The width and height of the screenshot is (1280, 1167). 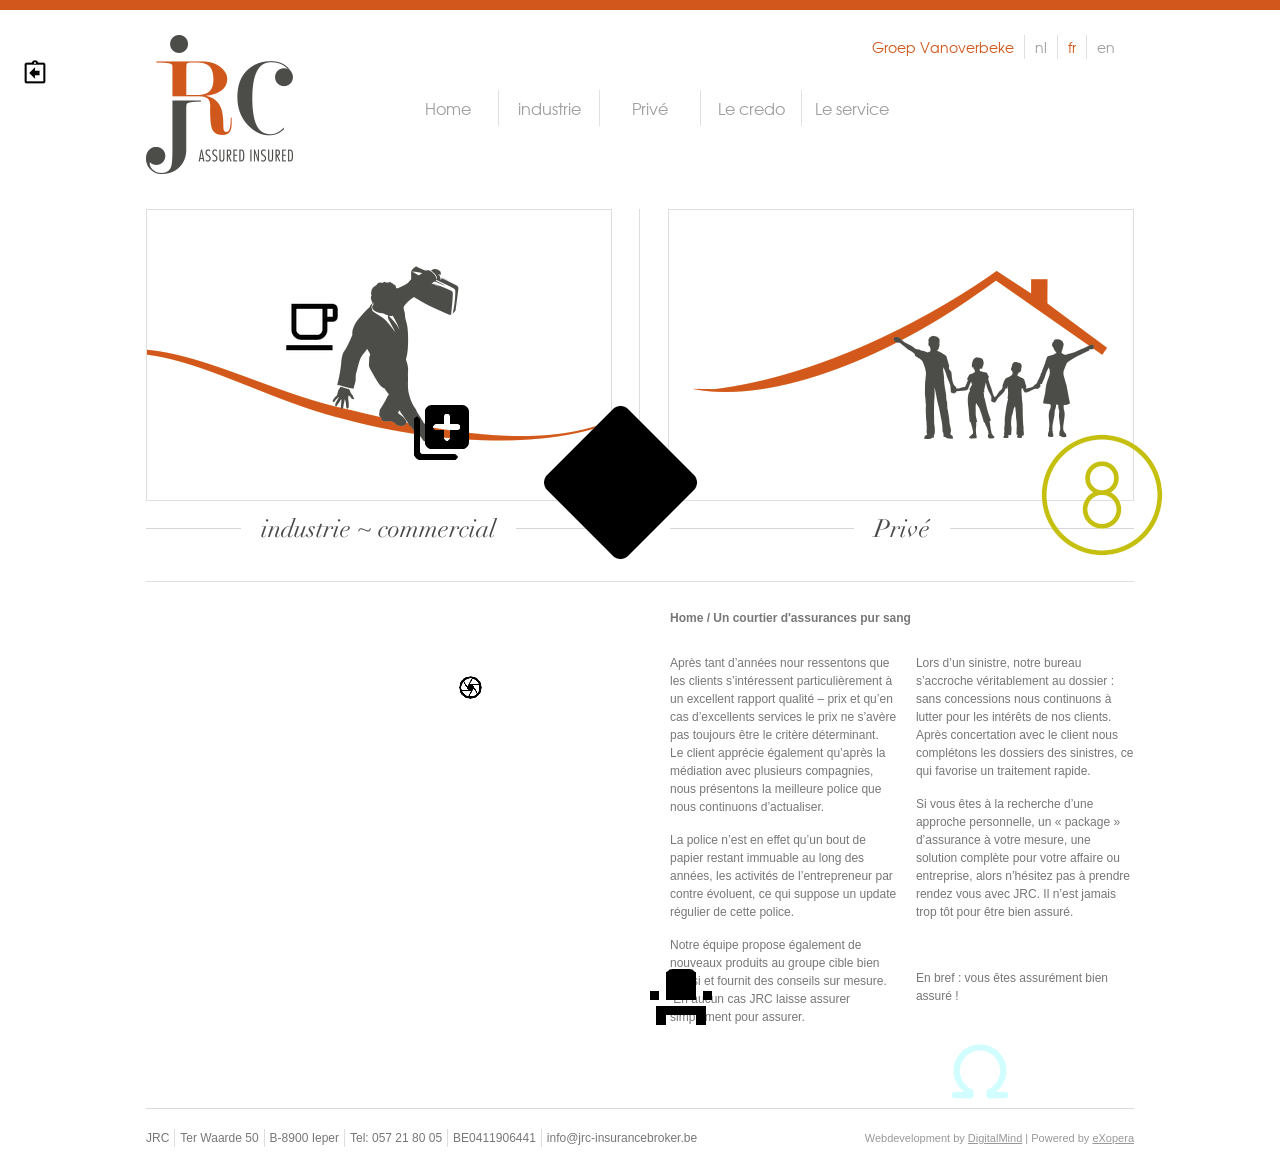 I want to click on represents the omega symbol in mathematical or scientific contexts, so click(x=980, y=1073).